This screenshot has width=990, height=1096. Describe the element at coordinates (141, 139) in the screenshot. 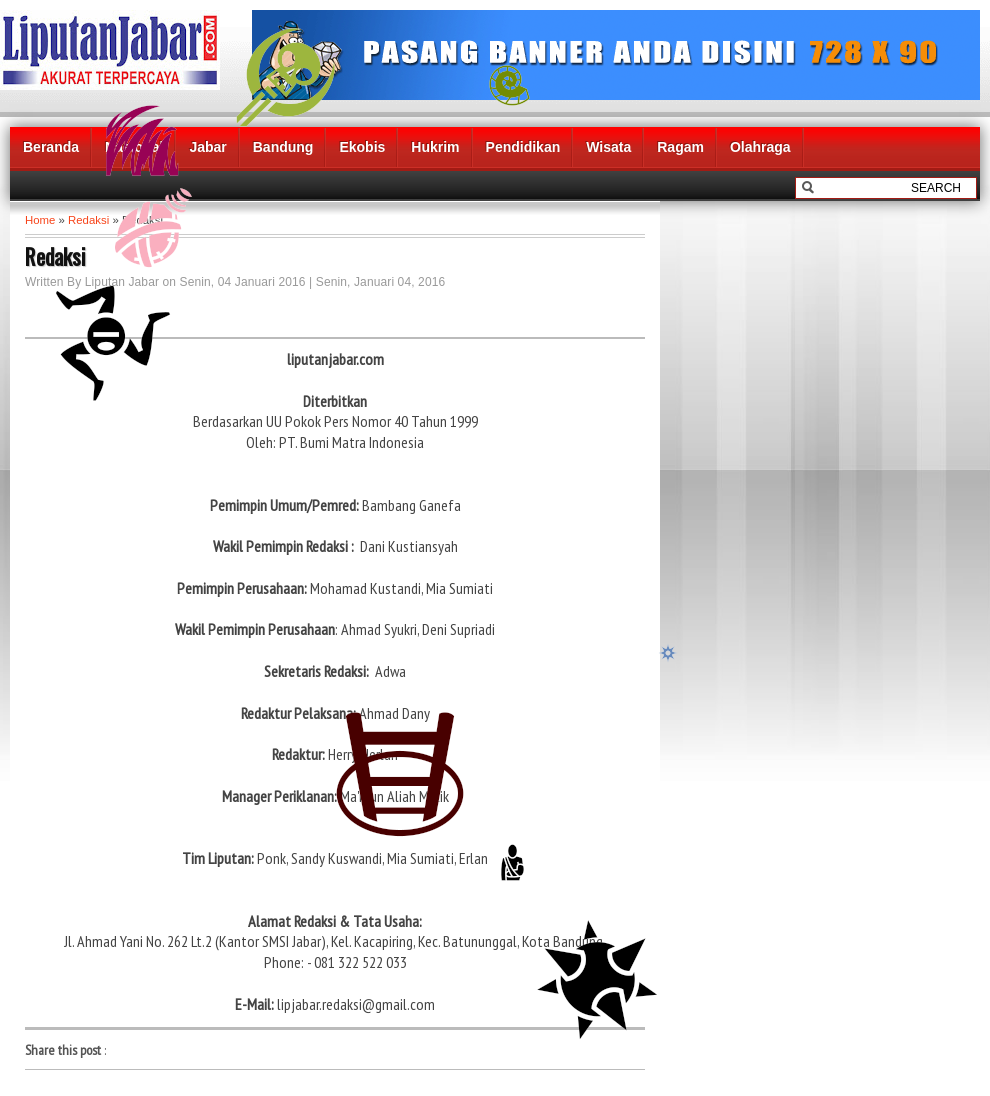

I see `activate fire wave attack or ability` at that location.